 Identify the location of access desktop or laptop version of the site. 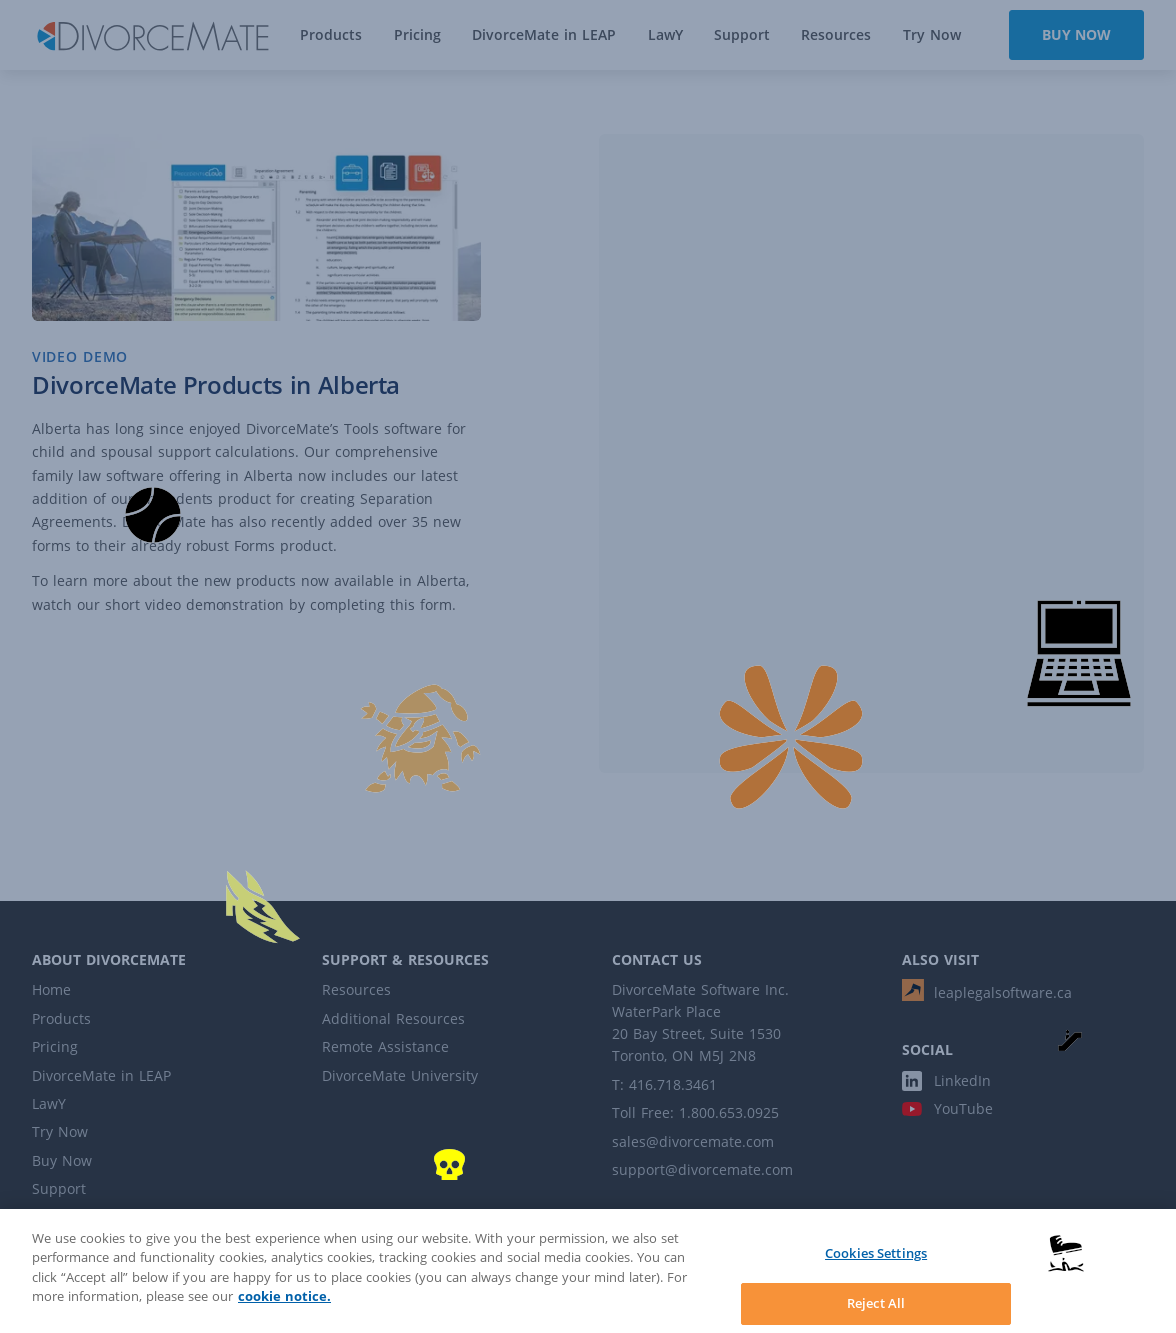
(1079, 653).